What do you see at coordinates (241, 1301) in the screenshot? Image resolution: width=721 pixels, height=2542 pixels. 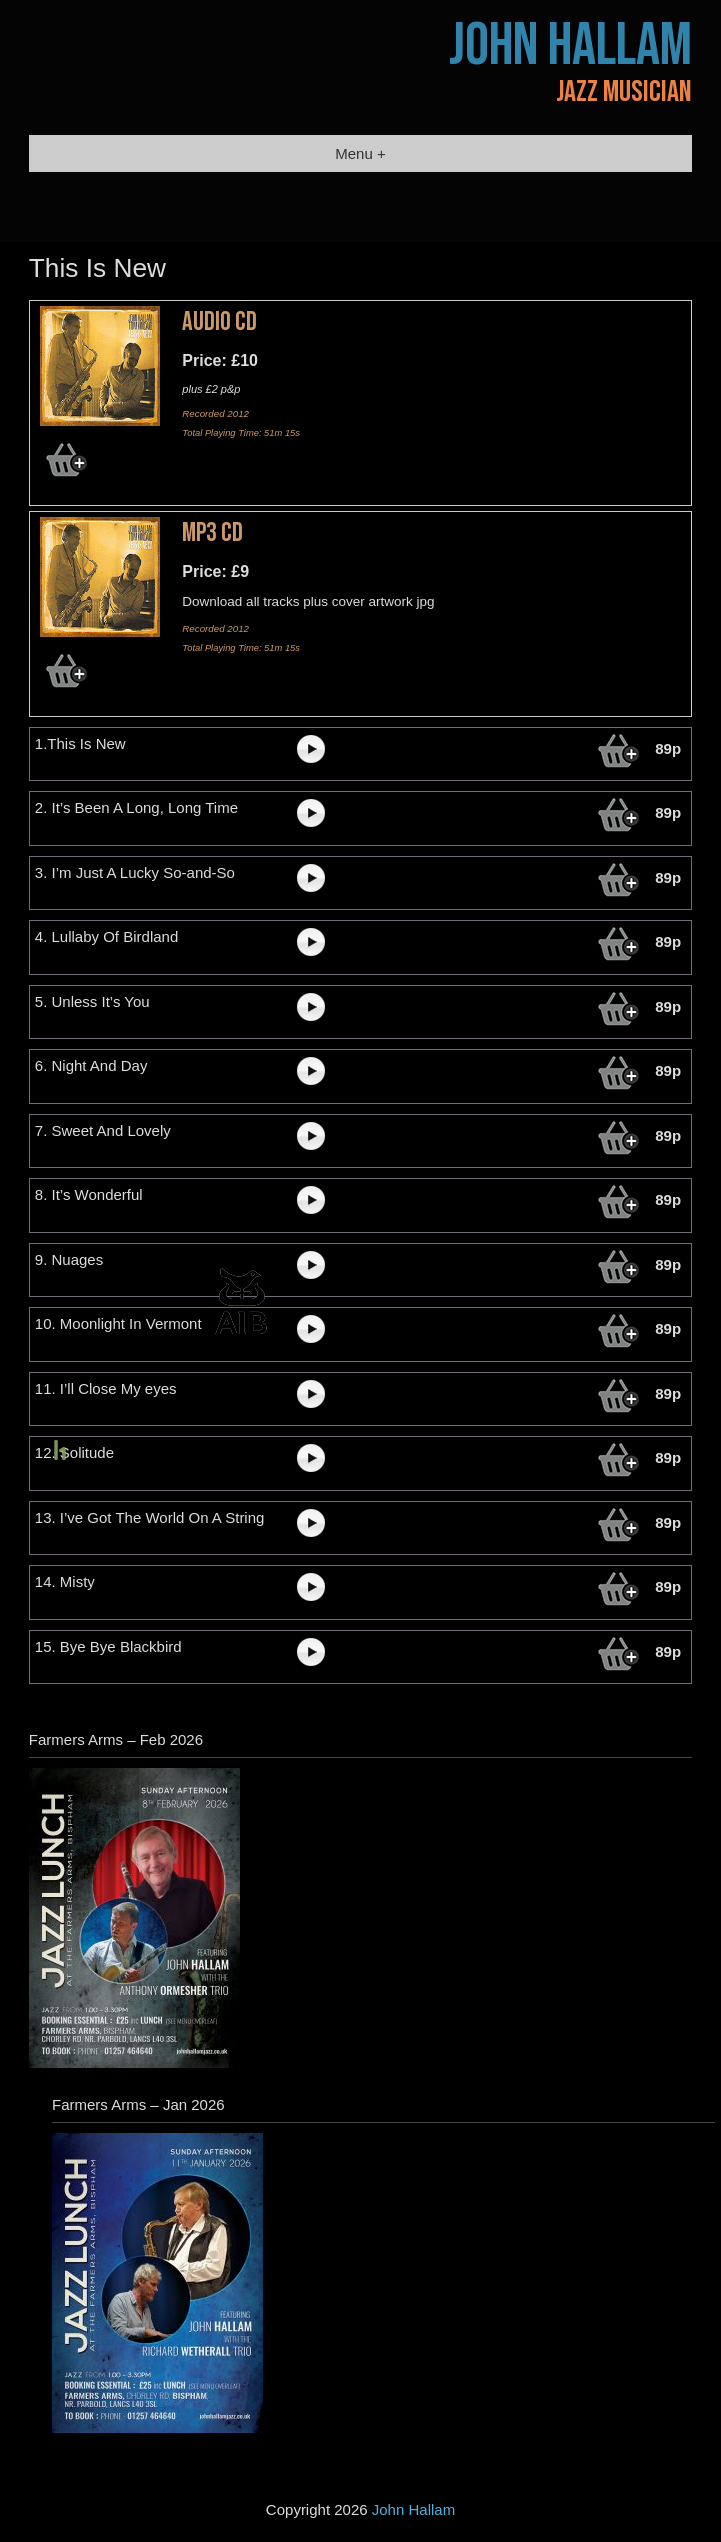 I see `AIB (Allied Irish Banks) logo` at bounding box center [241, 1301].